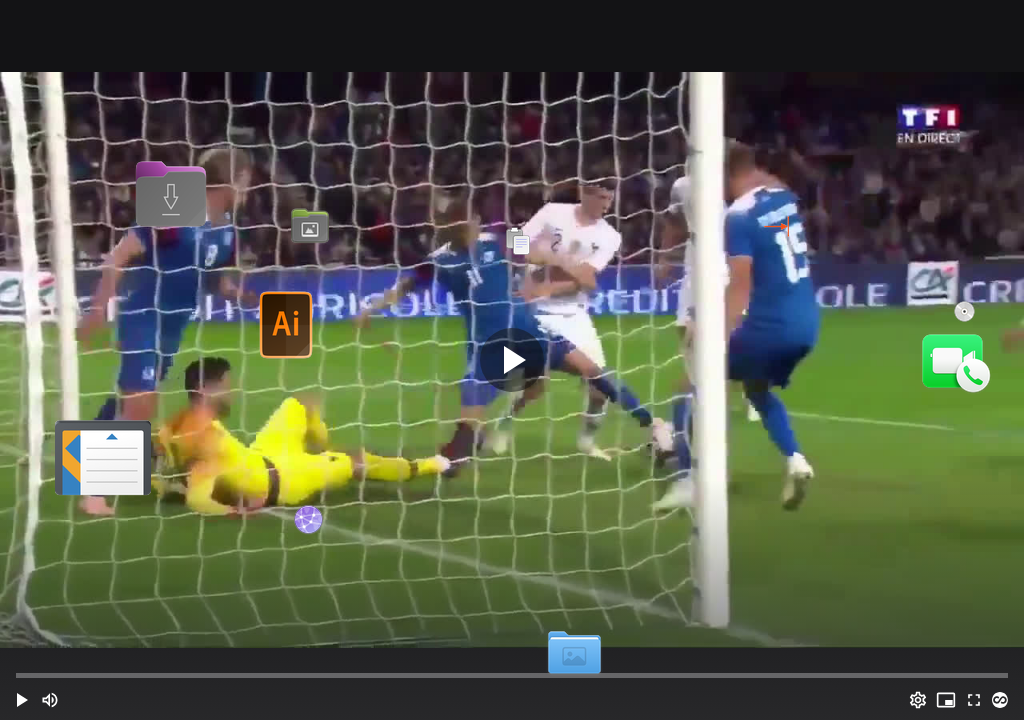 Image resolution: width=1024 pixels, height=720 pixels. Describe the element at coordinates (171, 194) in the screenshot. I see `open downloads folder` at that location.